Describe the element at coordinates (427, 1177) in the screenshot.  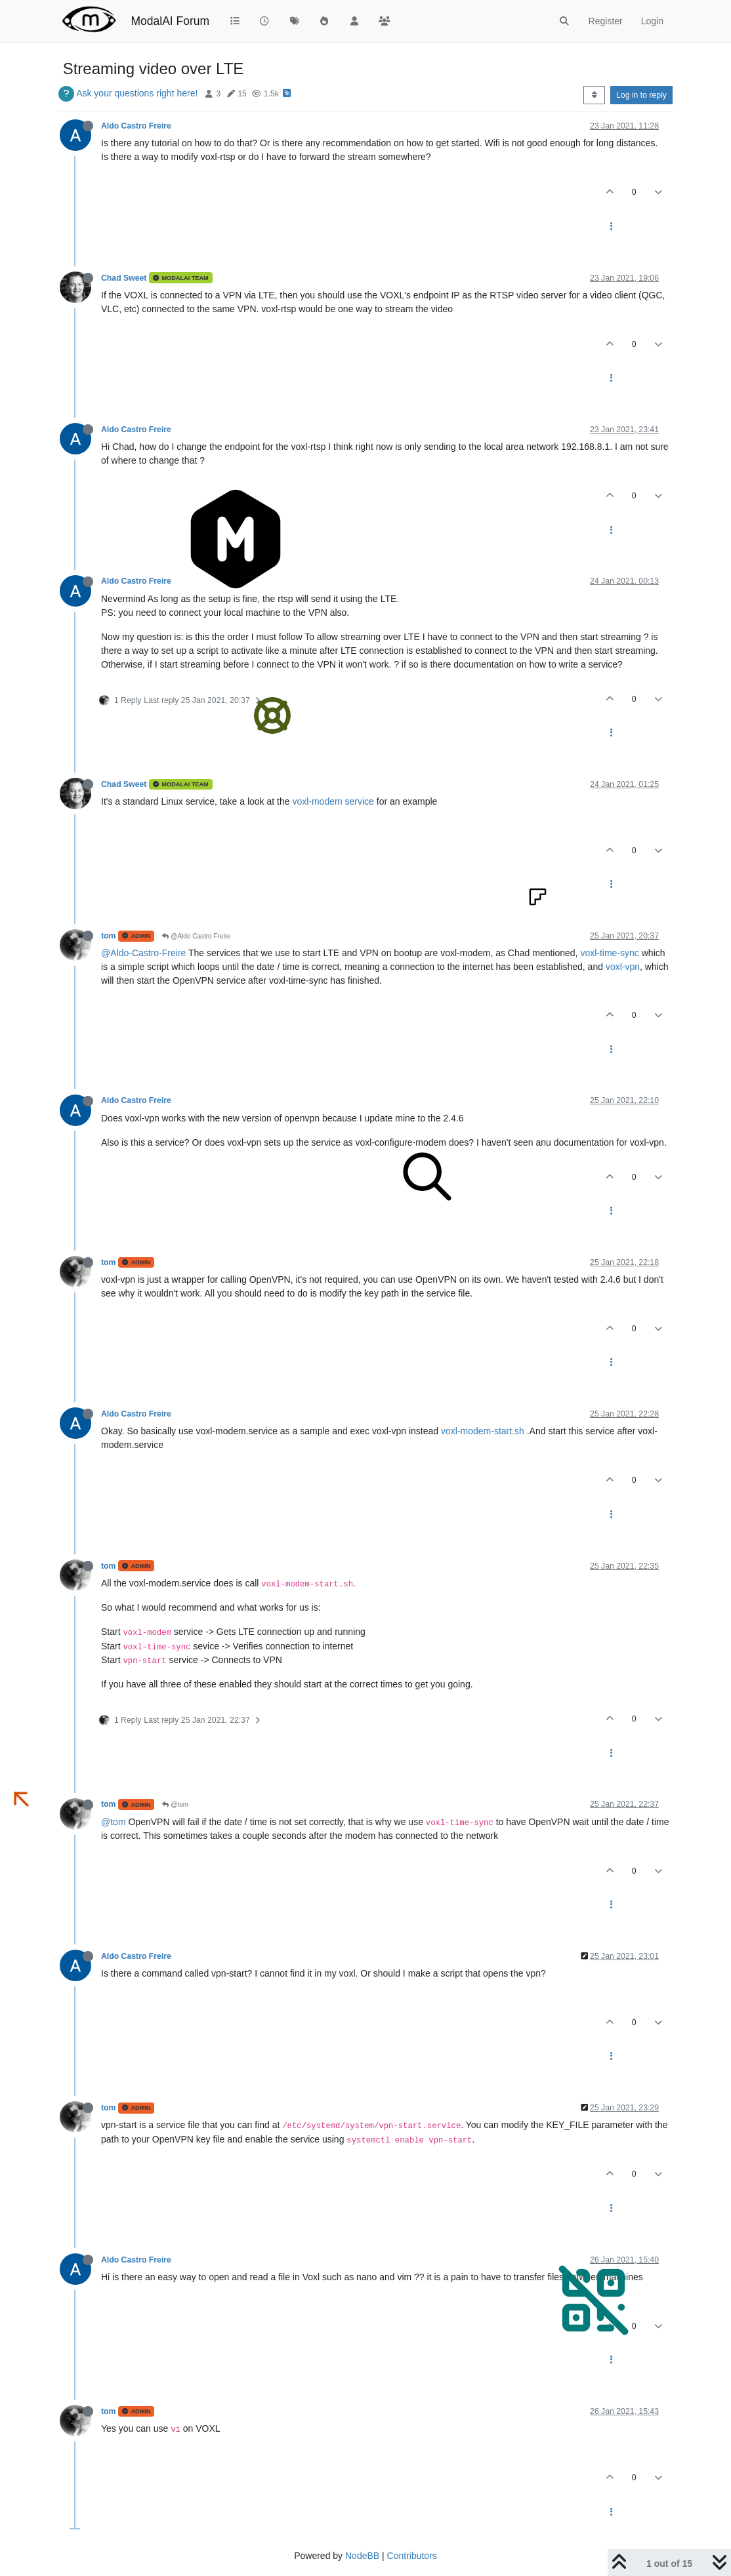
I see `search for content or items` at that location.